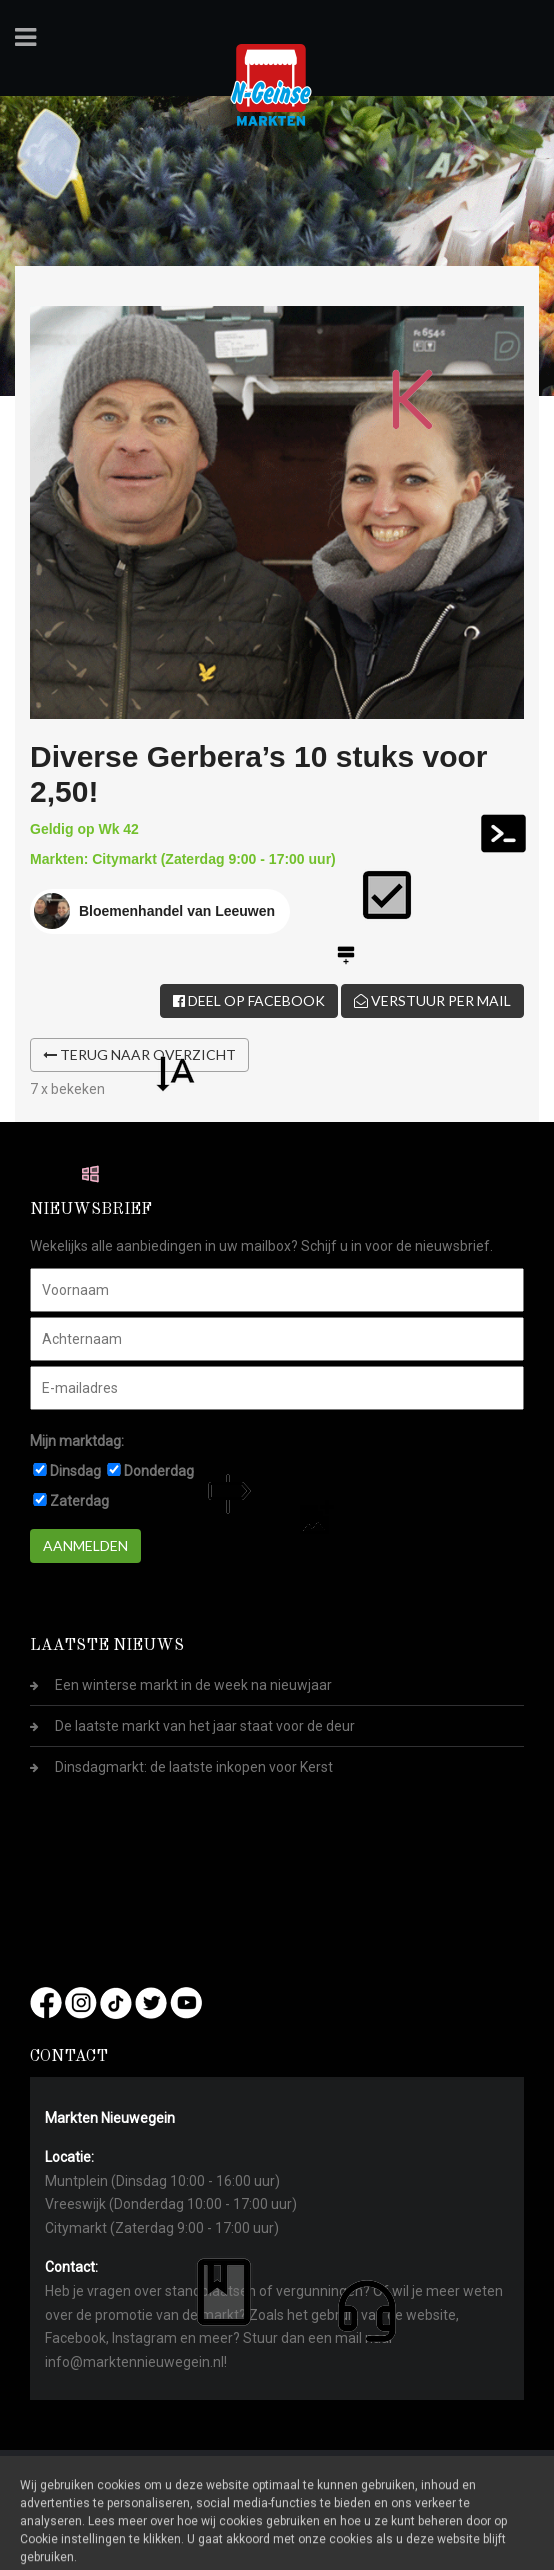 The height and width of the screenshot is (2570, 554). I want to click on open your library or reading list, so click(224, 2292).